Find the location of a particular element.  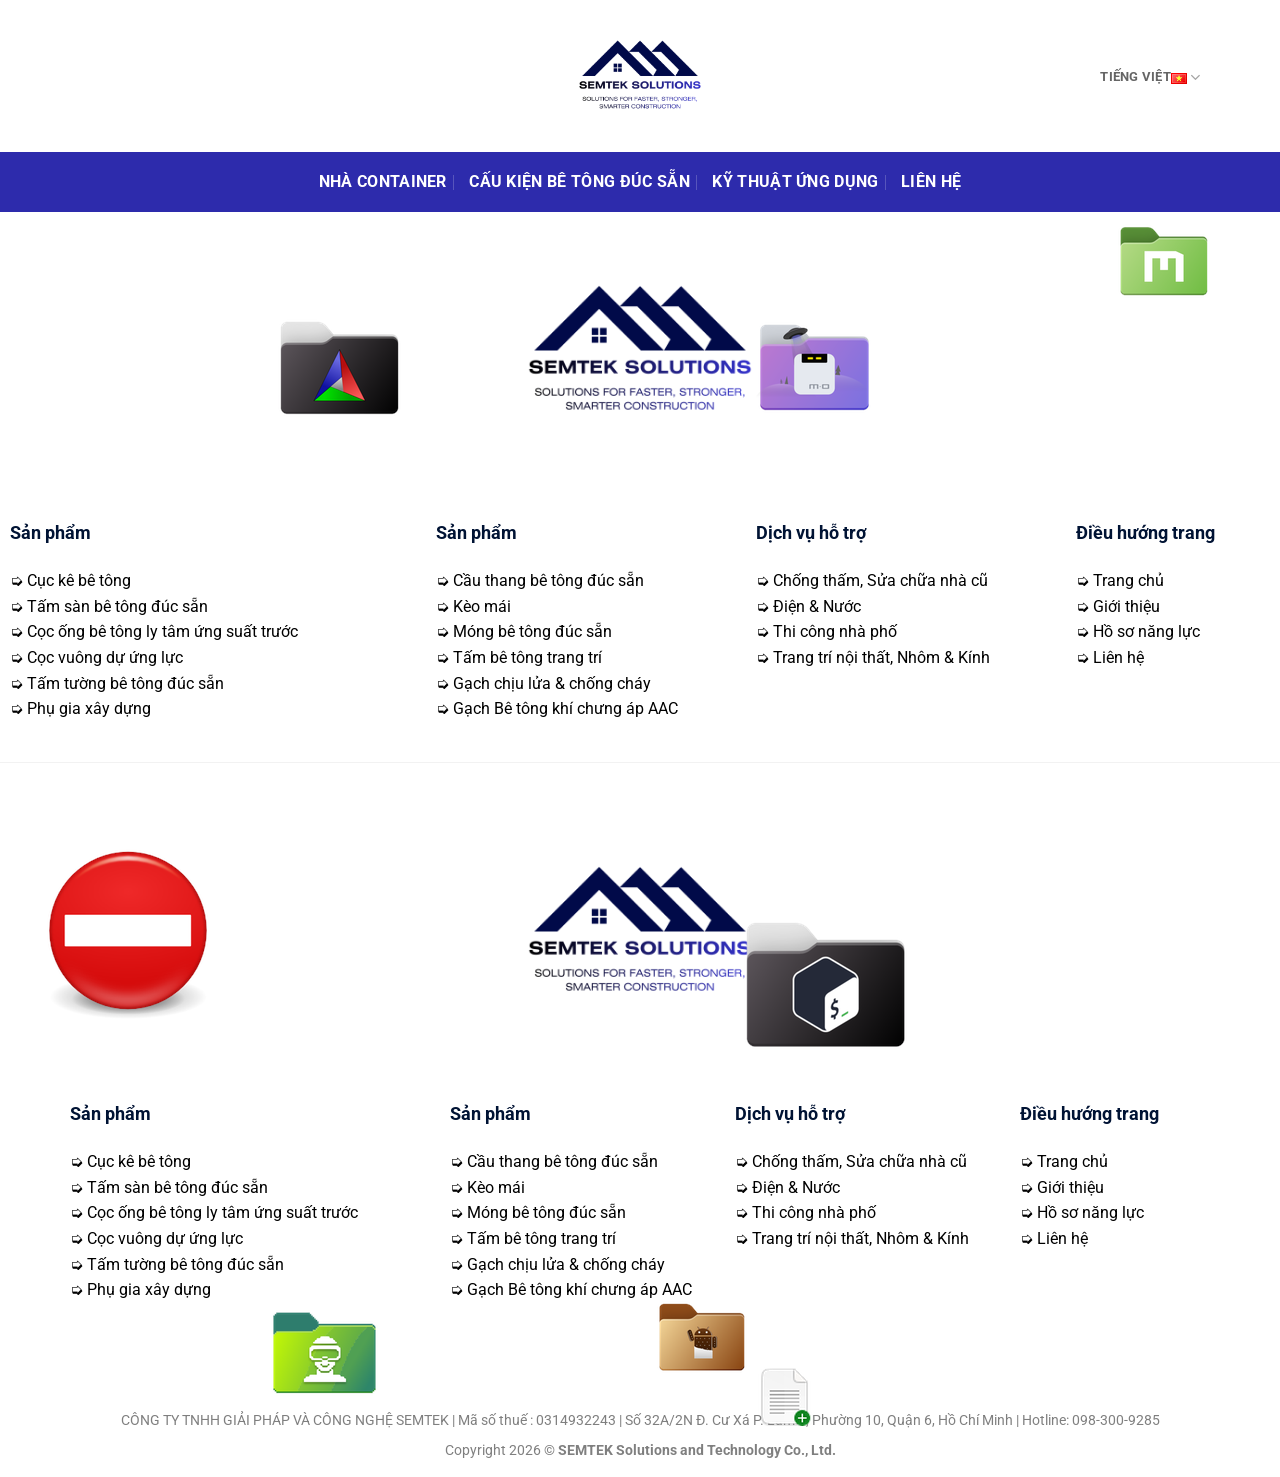

open folder for VR or augmented reality projects is located at coordinates (324, 1355).